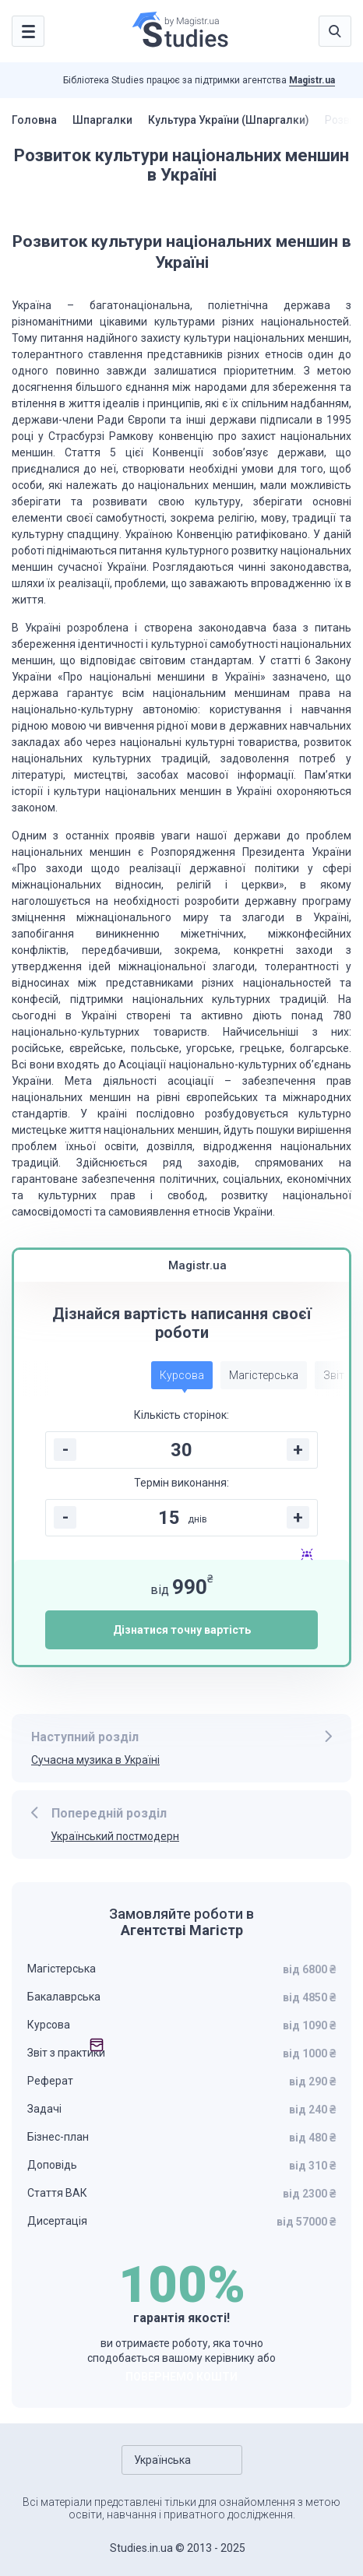 This screenshot has width=363, height=2576. I want to click on access your digital wallet and payment cards, so click(97, 2045).